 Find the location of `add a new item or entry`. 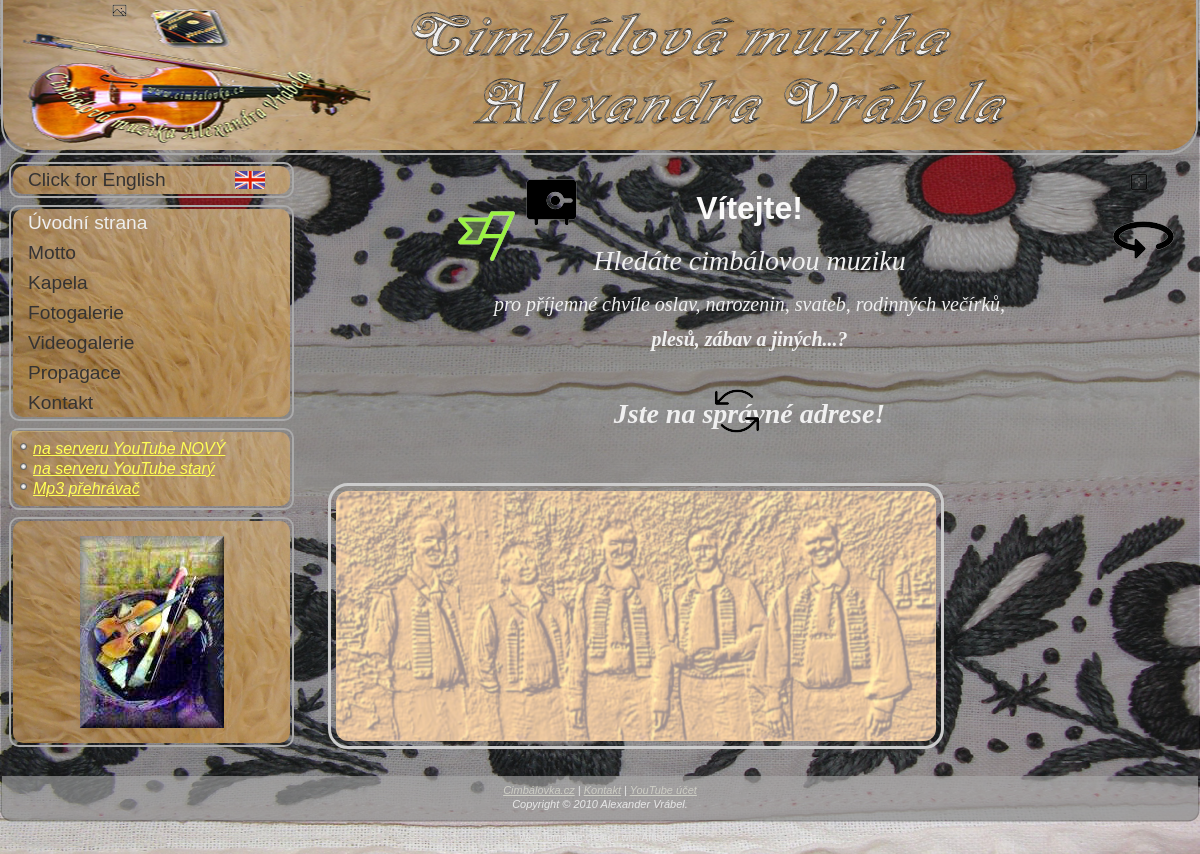

add a new item or entry is located at coordinates (1139, 182).